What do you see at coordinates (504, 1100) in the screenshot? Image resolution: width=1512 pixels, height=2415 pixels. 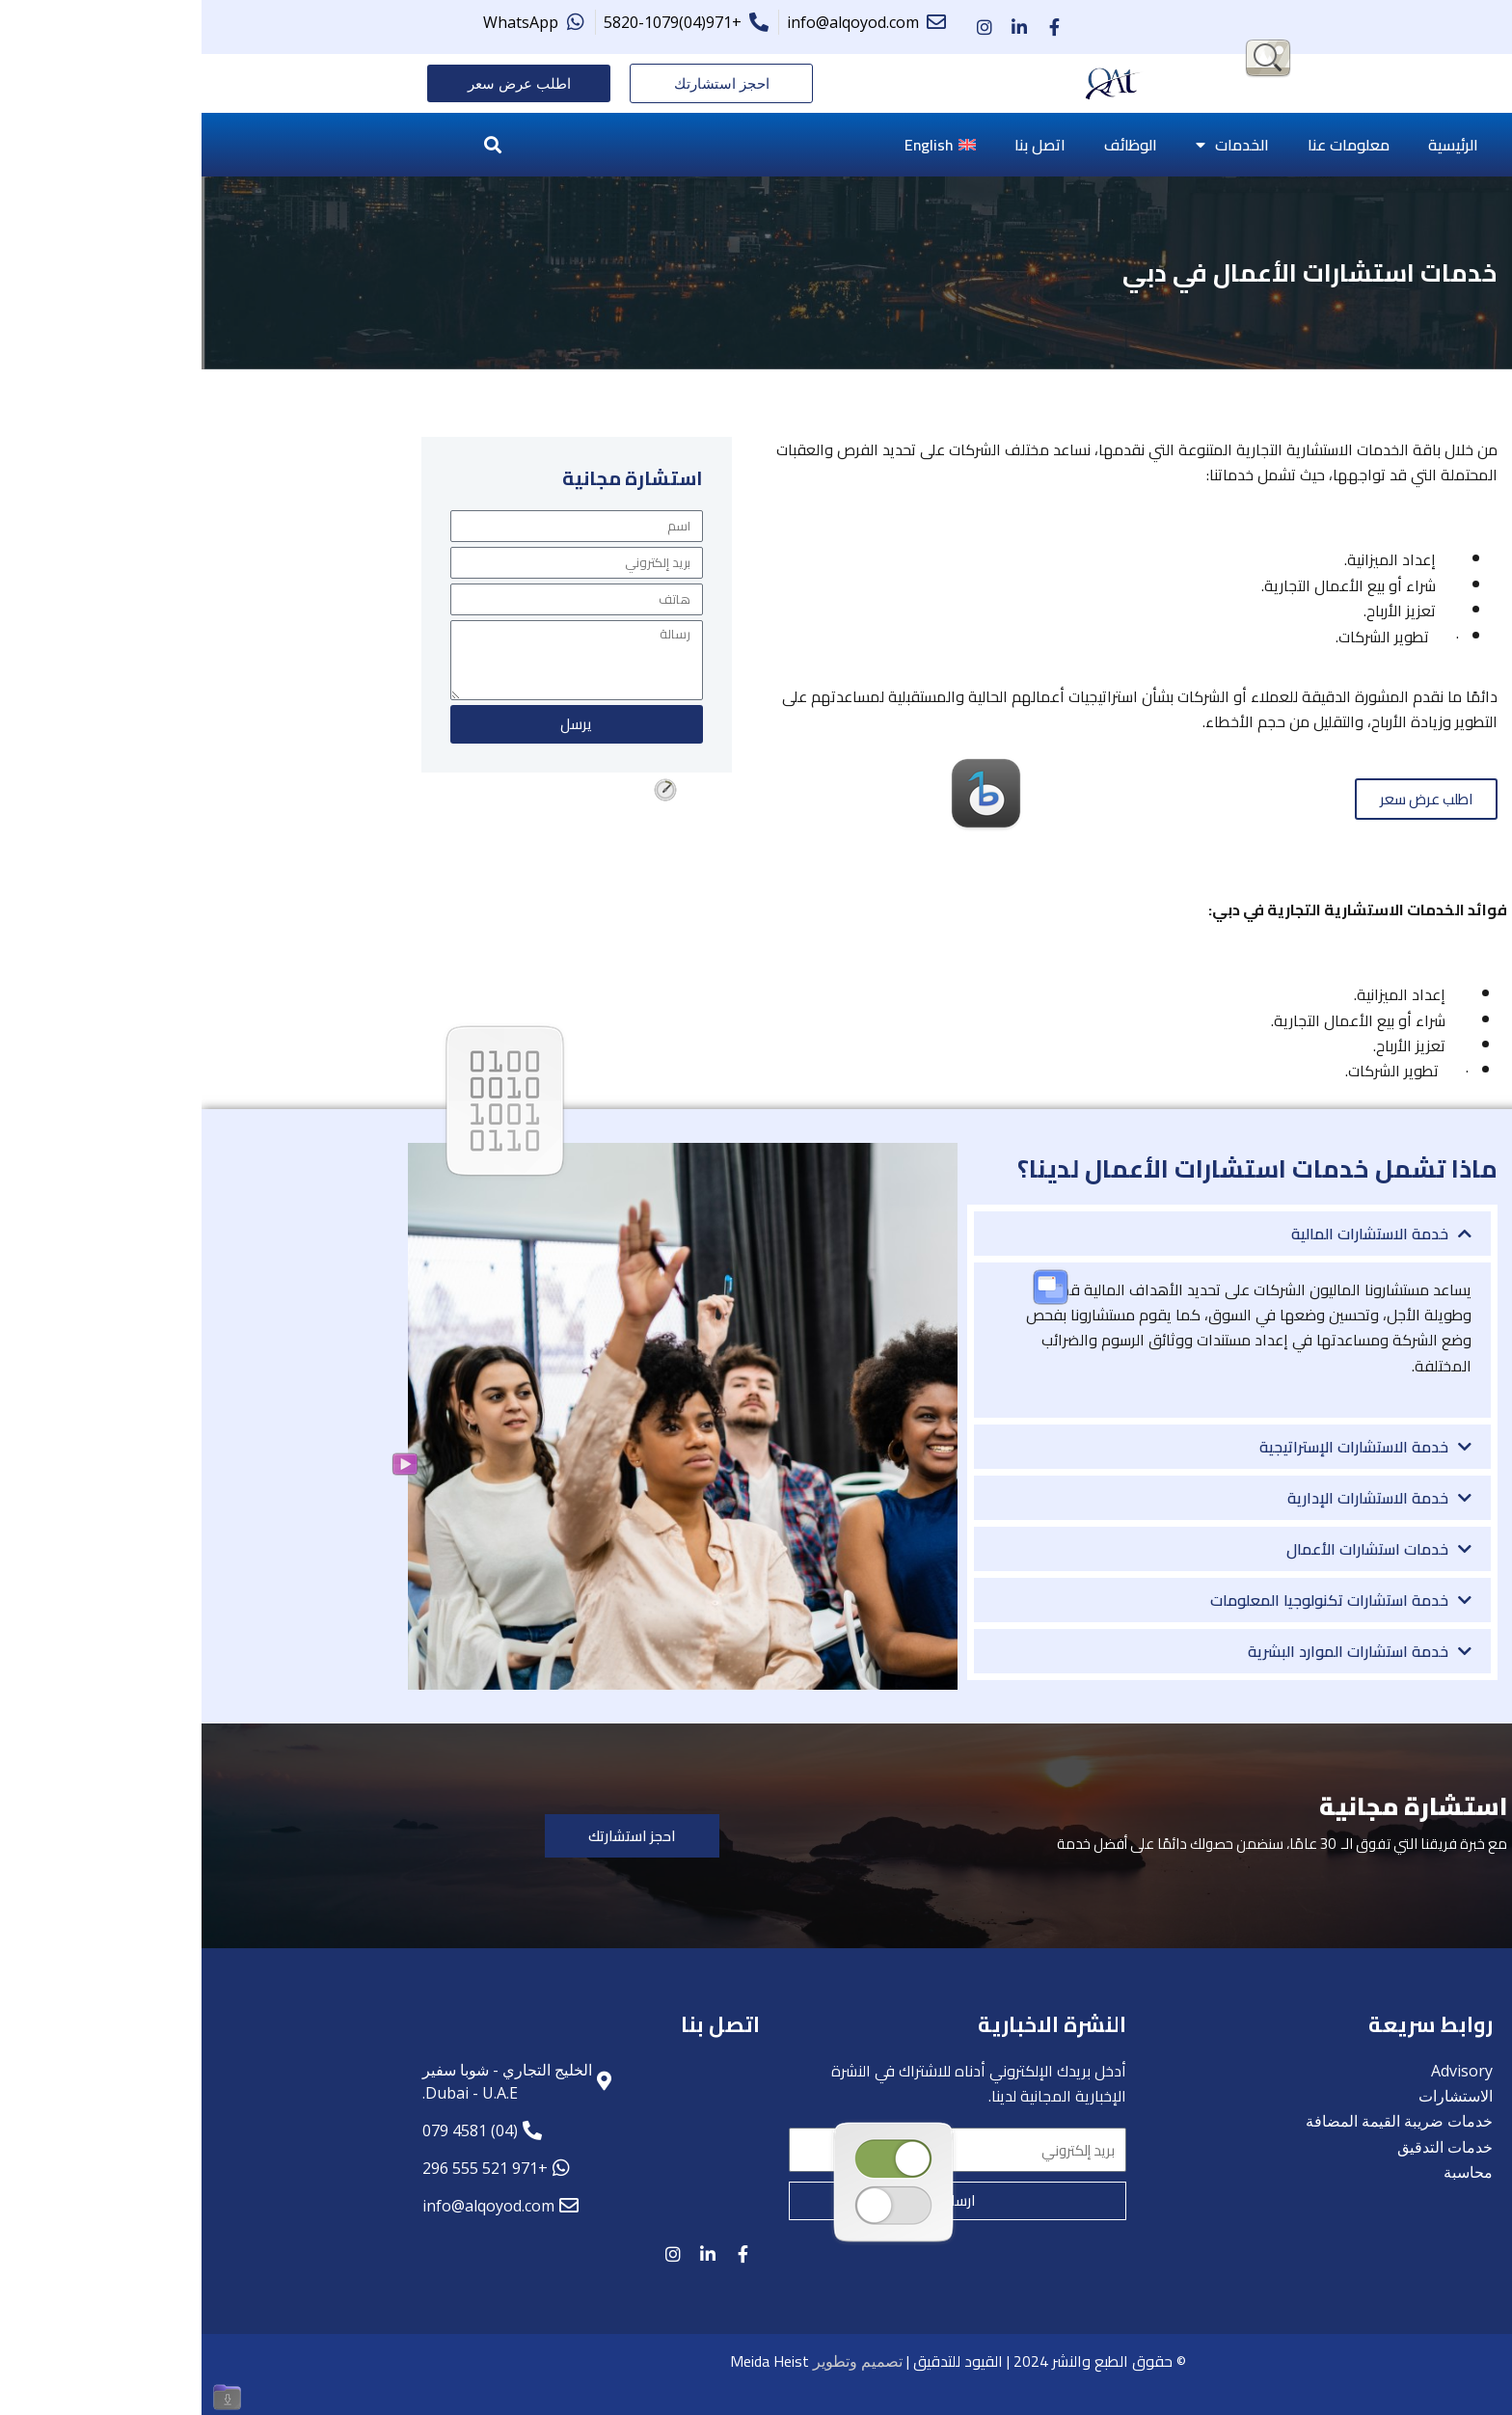 I see `indicates a Windows executable or downloadable program file` at bounding box center [504, 1100].